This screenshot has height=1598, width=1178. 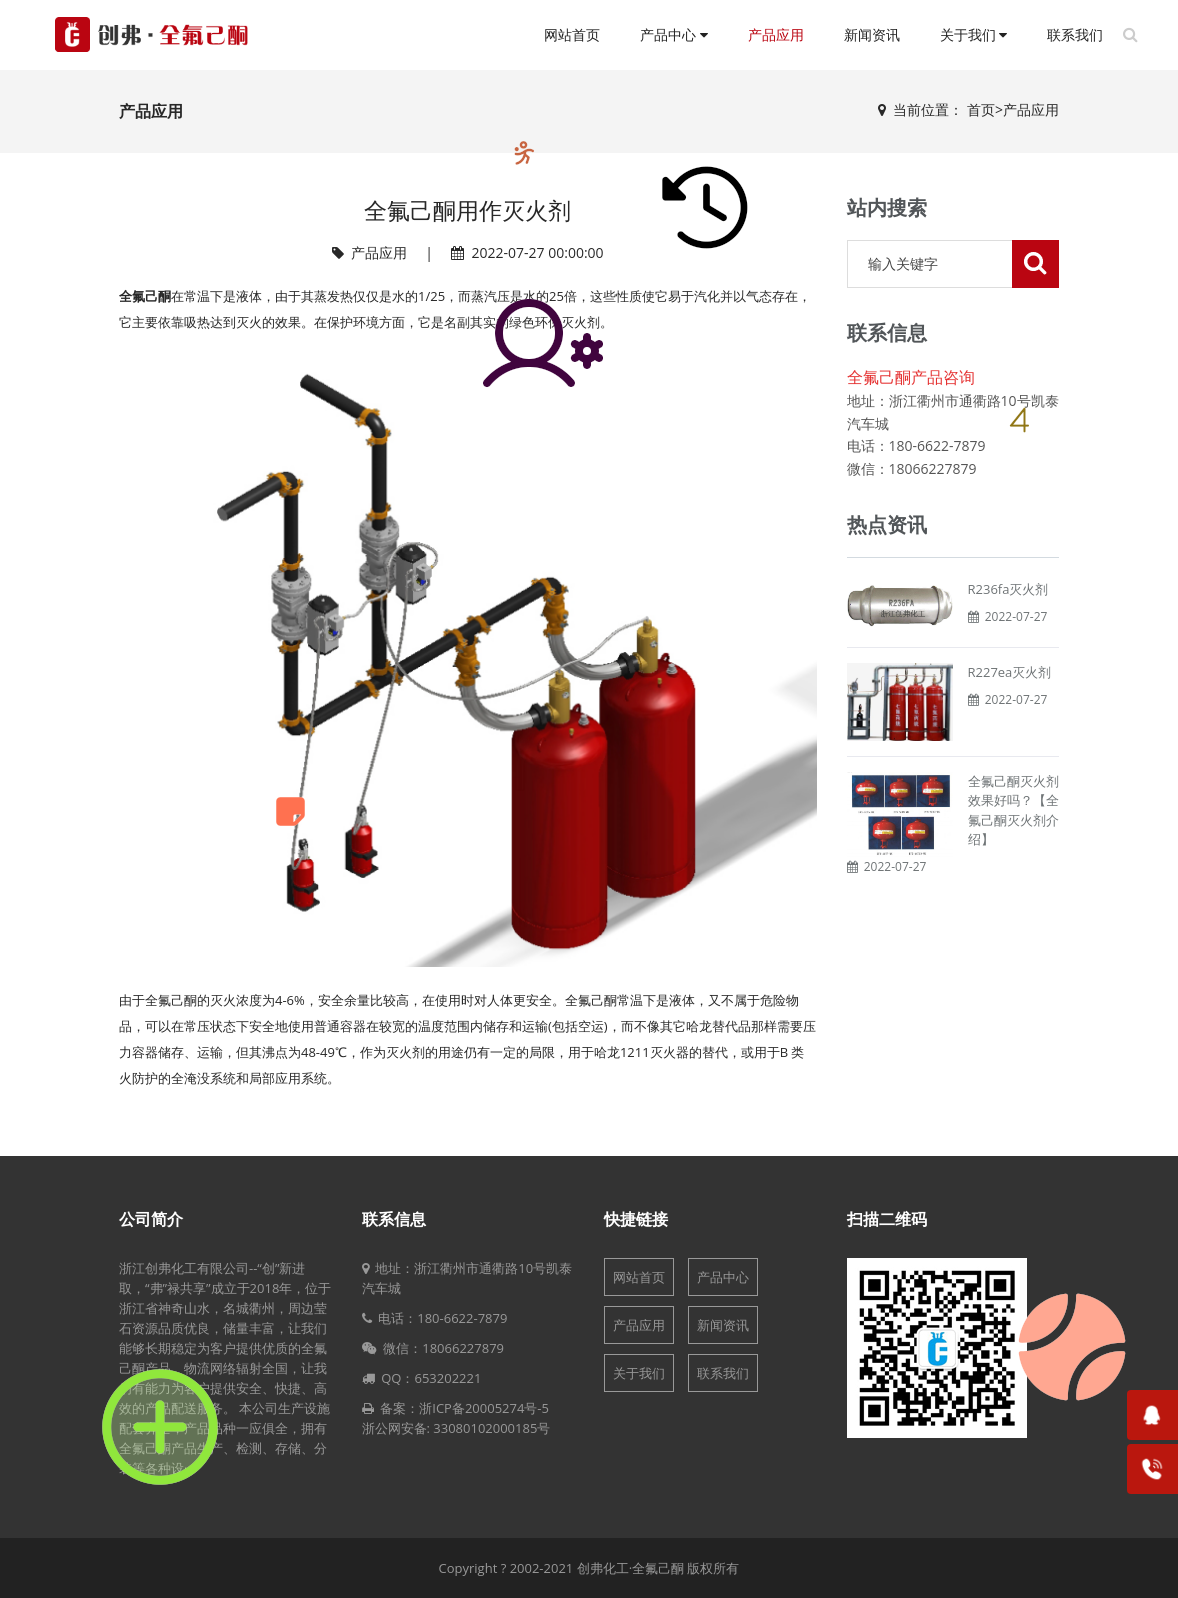 What do you see at coordinates (706, 207) in the screenshot?
I see `view history or recent activity` at bounding box center [706, 207].